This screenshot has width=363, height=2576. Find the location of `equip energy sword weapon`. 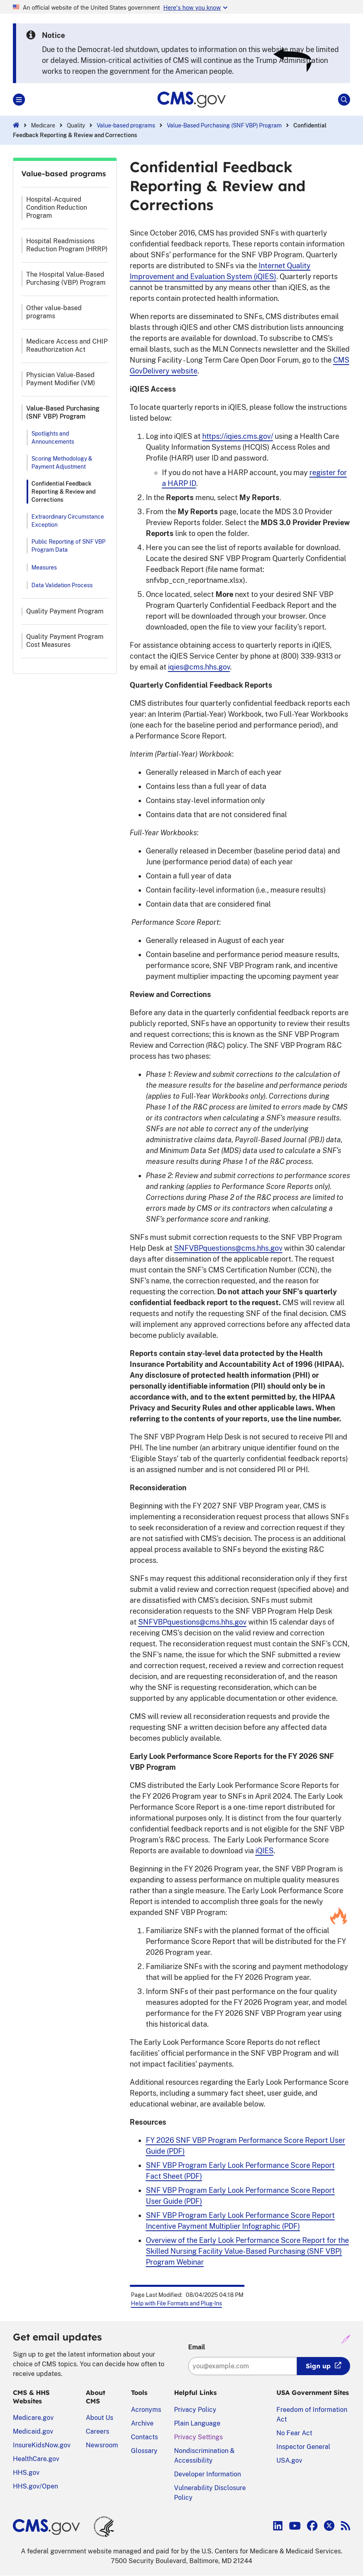

equip energy sword weapon is located at coordinates (346, 2339).